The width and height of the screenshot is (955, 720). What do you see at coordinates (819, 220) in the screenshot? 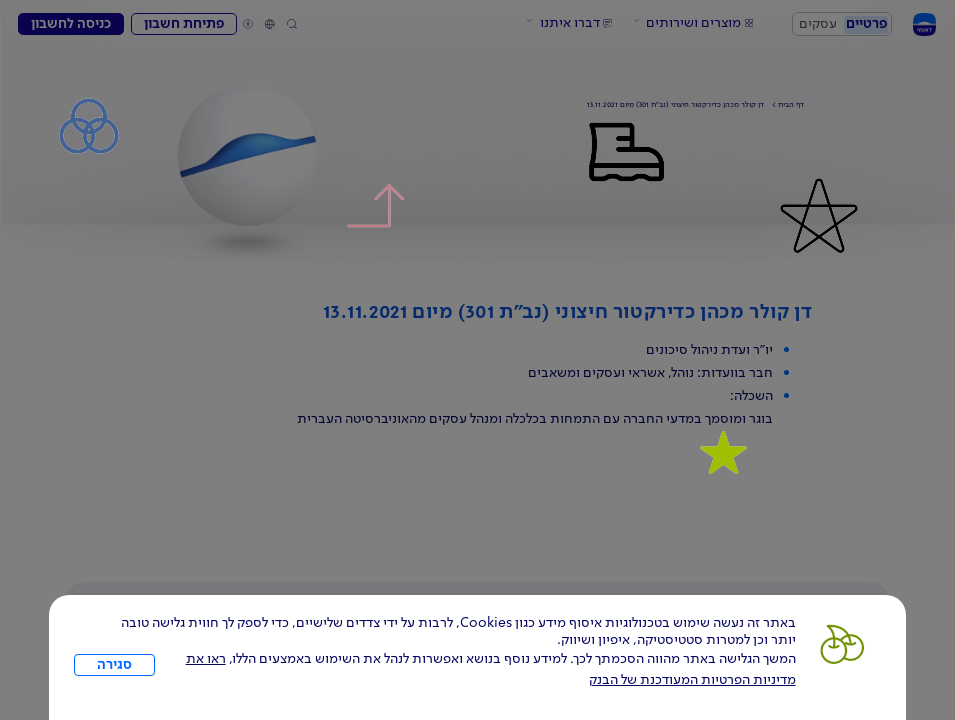
I see `indicates occult or mystical content` at bounding box center [819, 220].